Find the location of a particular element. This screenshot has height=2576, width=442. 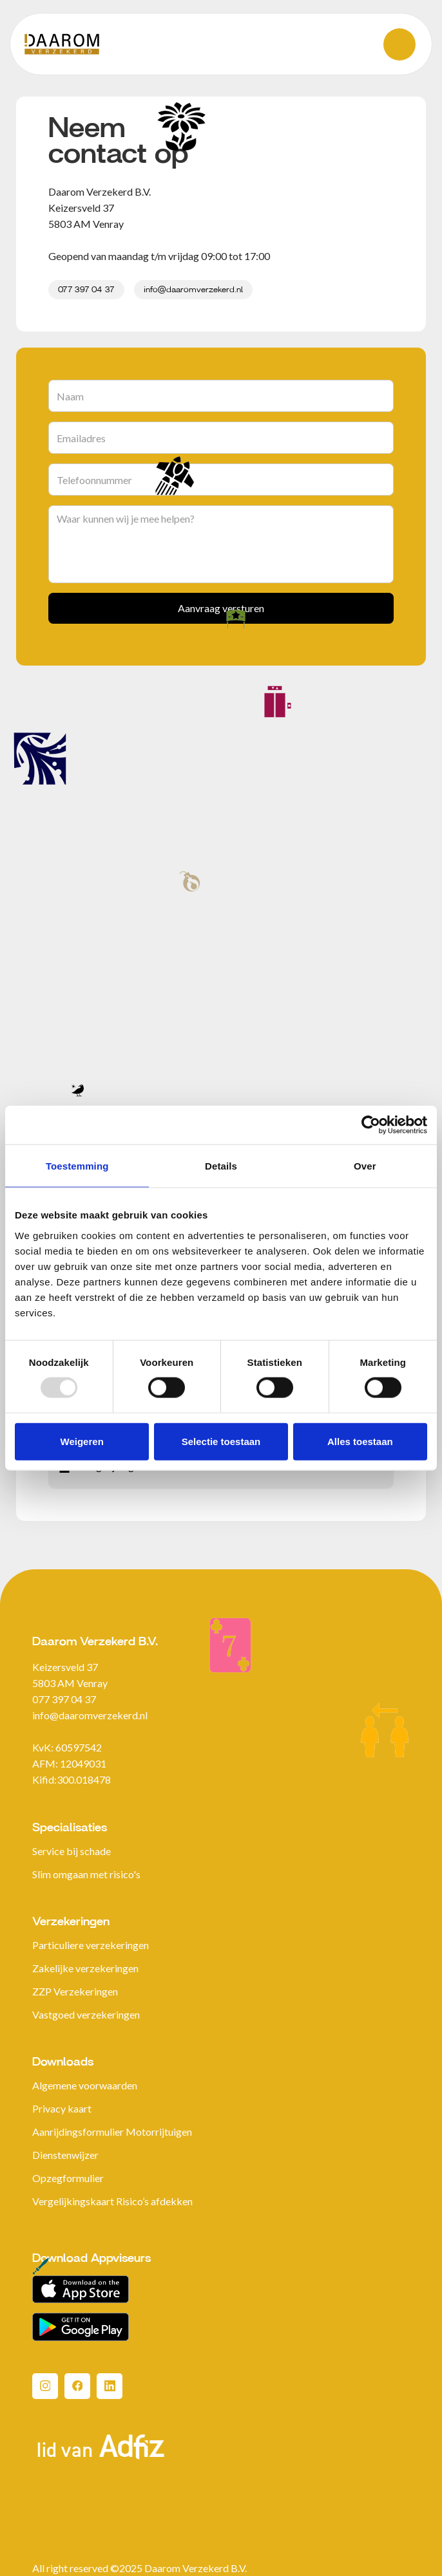

activate breath attack or special ability is located at coordinates (39, 758).